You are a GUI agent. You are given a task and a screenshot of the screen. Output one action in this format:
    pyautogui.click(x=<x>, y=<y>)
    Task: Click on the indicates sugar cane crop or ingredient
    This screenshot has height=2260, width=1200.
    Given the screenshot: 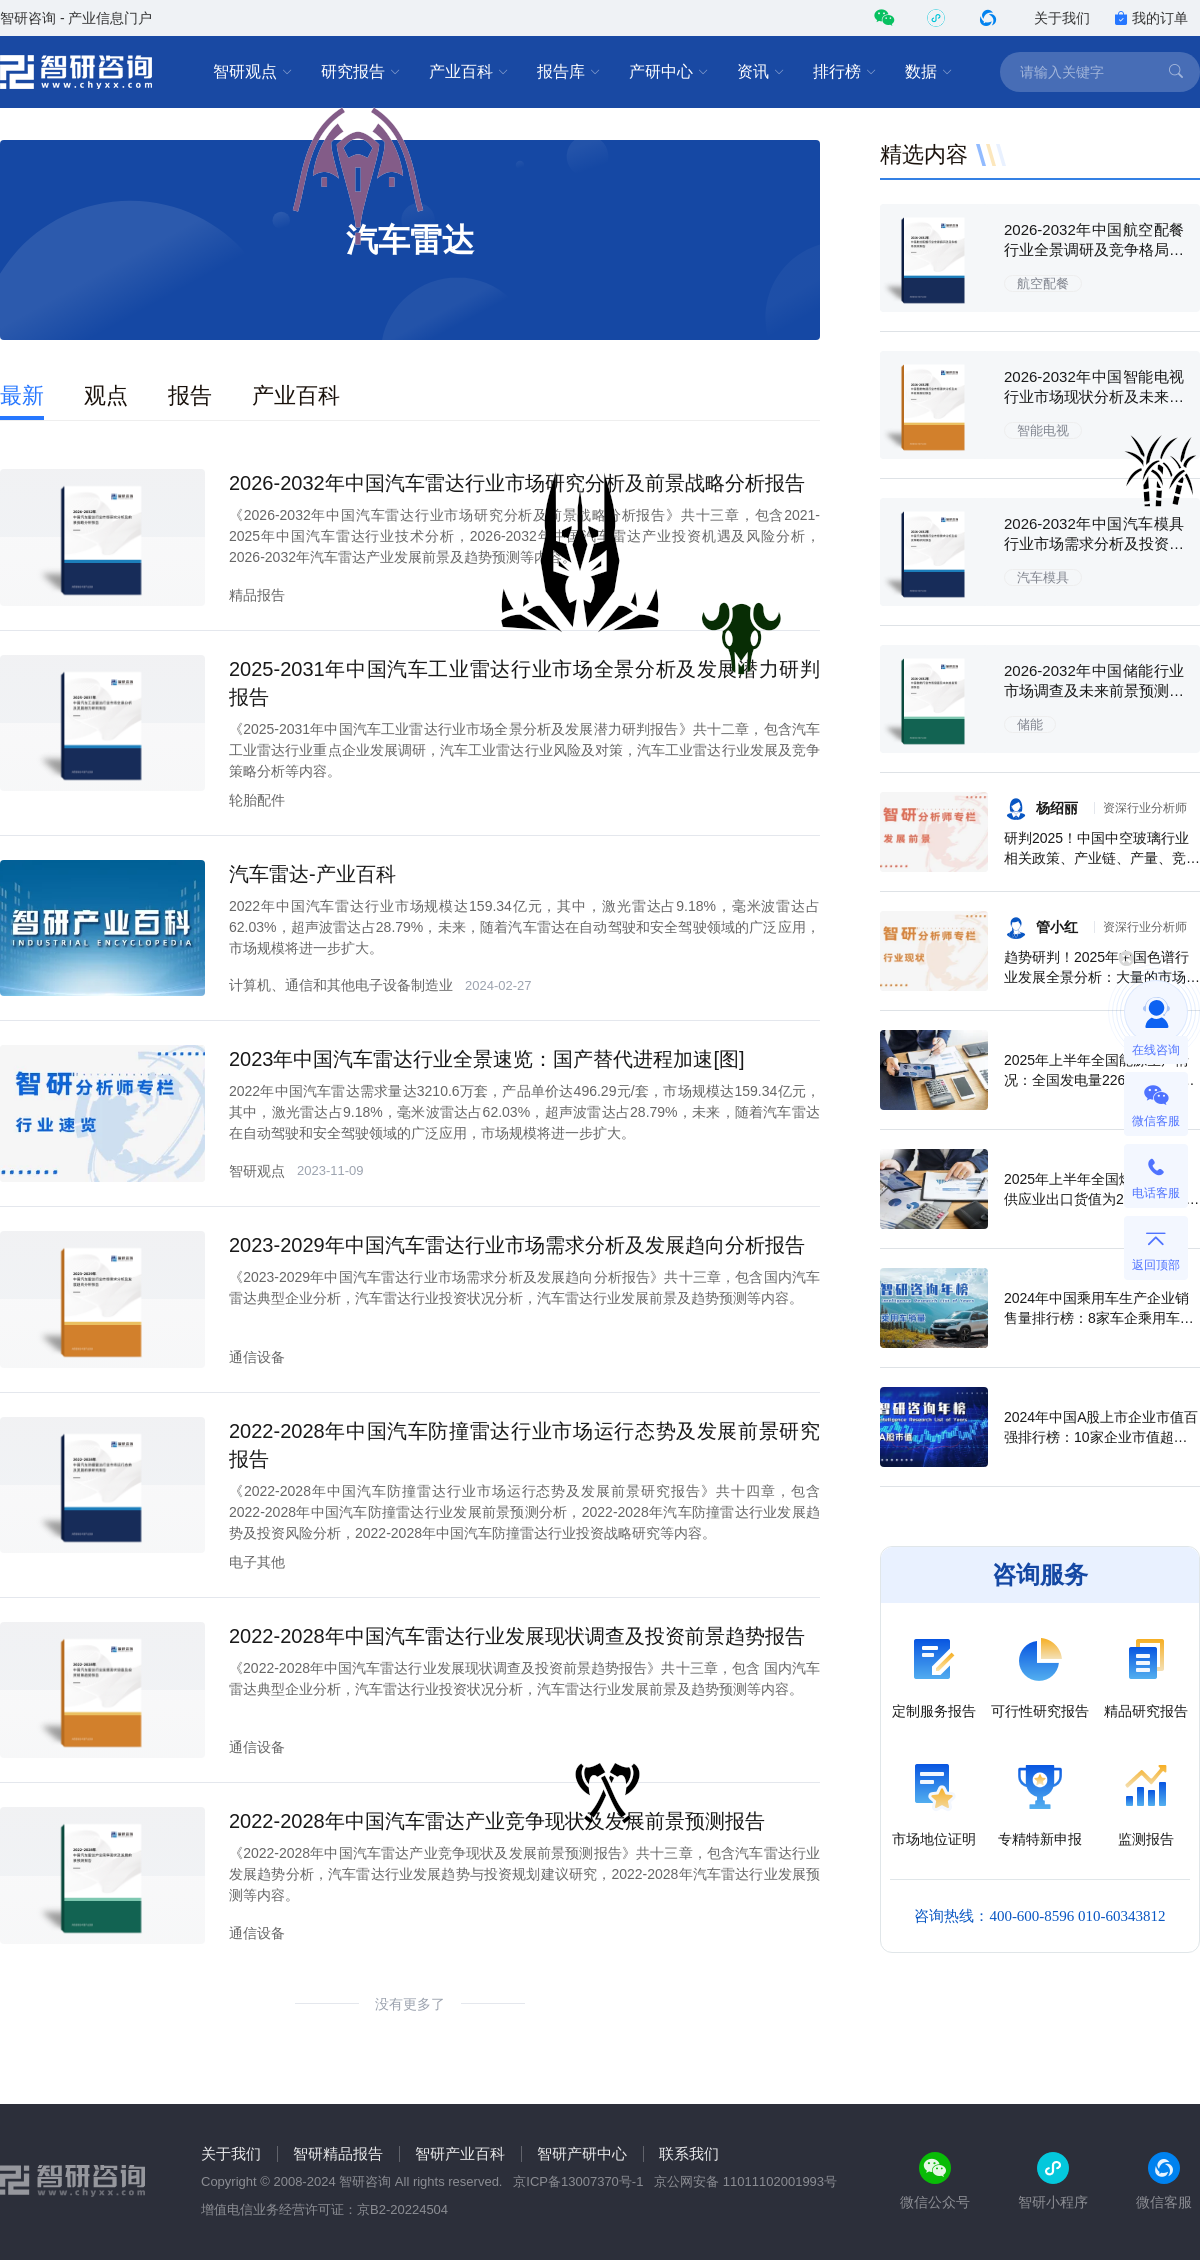 What is the action you would take?
    pyautogui.click(x=1160, y=470)
    